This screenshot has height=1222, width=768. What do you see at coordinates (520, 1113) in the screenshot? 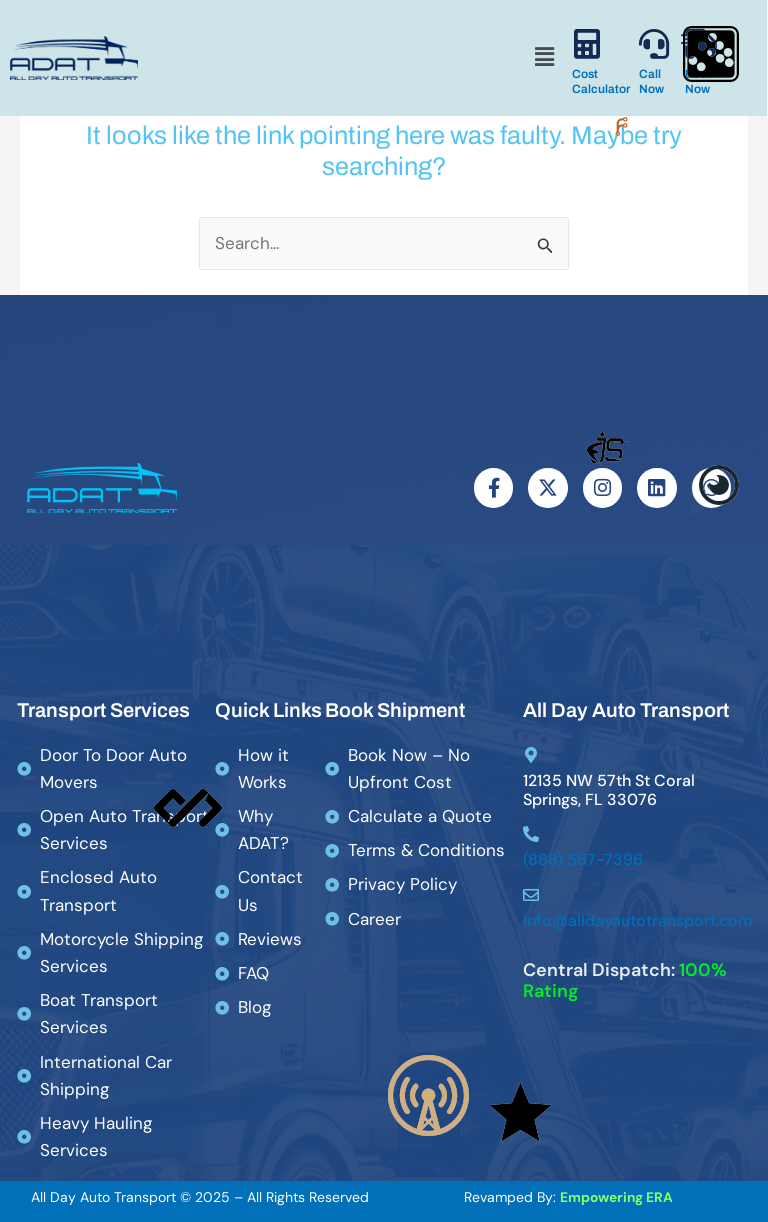
I see `mark item as favorite` at bounding box center [520, 1113].